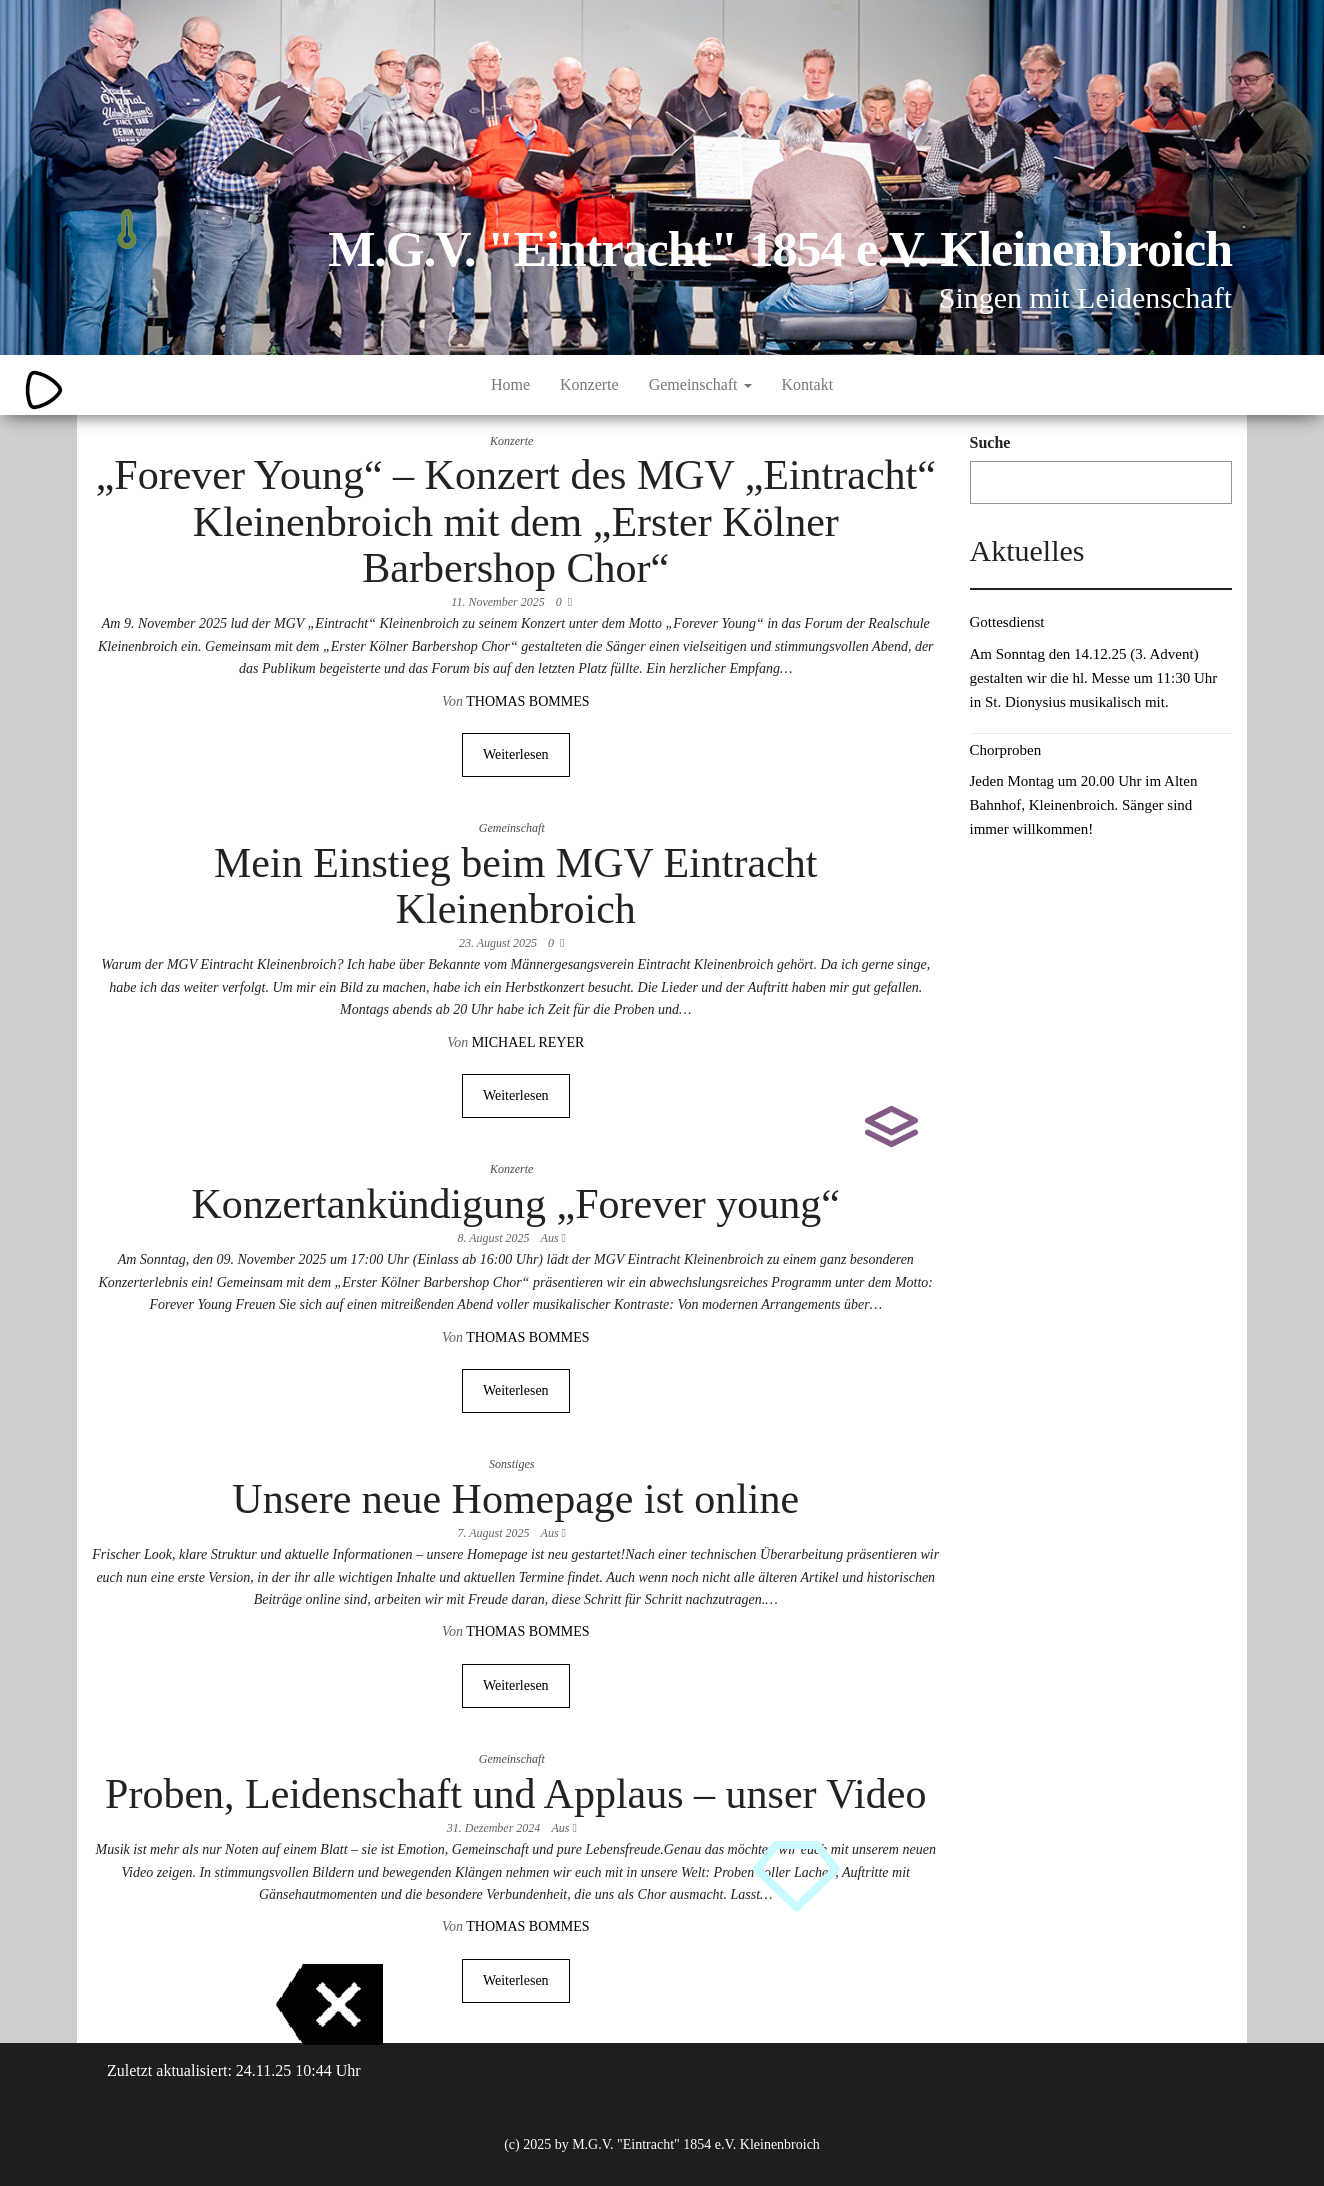 Image resolution: width=1324 pixels, height=2186 pixels. What do you see at coordinates (329, 2004) in the screenshot?
I see `delete the last character entered` at bounding box center [329, 2004].